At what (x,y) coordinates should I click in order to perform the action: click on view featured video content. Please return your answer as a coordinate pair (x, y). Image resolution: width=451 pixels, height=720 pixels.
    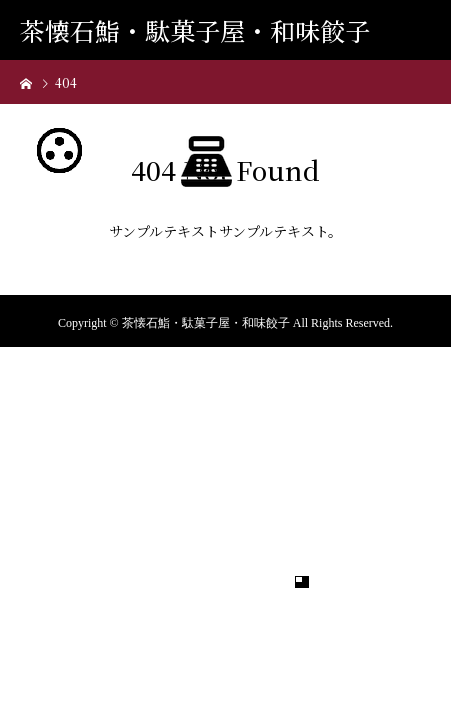
    Looking at the image, I should click on (302, 582).